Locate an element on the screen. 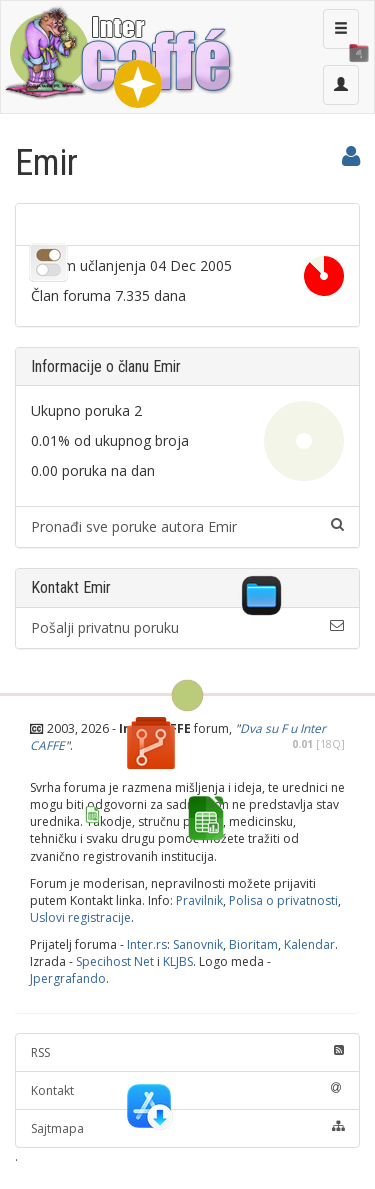  install or download new applications is located at coordinates (149, 1106).